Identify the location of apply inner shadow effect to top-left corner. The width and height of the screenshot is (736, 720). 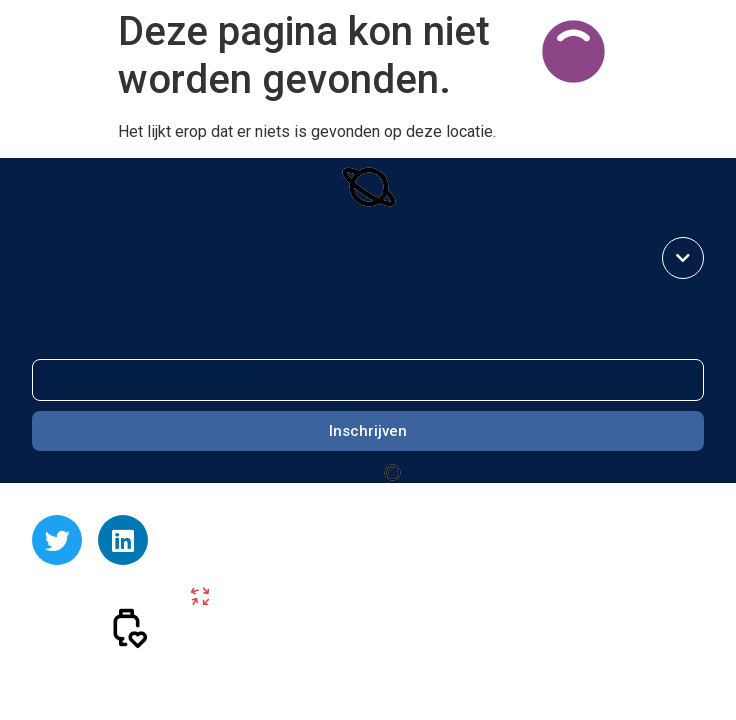
(392, 472).